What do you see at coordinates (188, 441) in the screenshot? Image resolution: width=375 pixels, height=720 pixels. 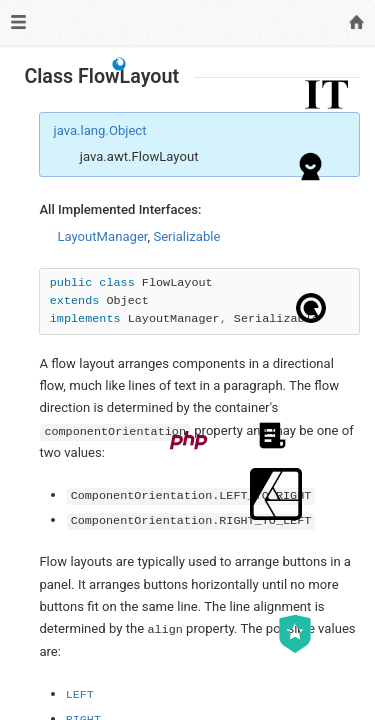 I see `indicates PHP programming language` at bounding box center [188, 441].